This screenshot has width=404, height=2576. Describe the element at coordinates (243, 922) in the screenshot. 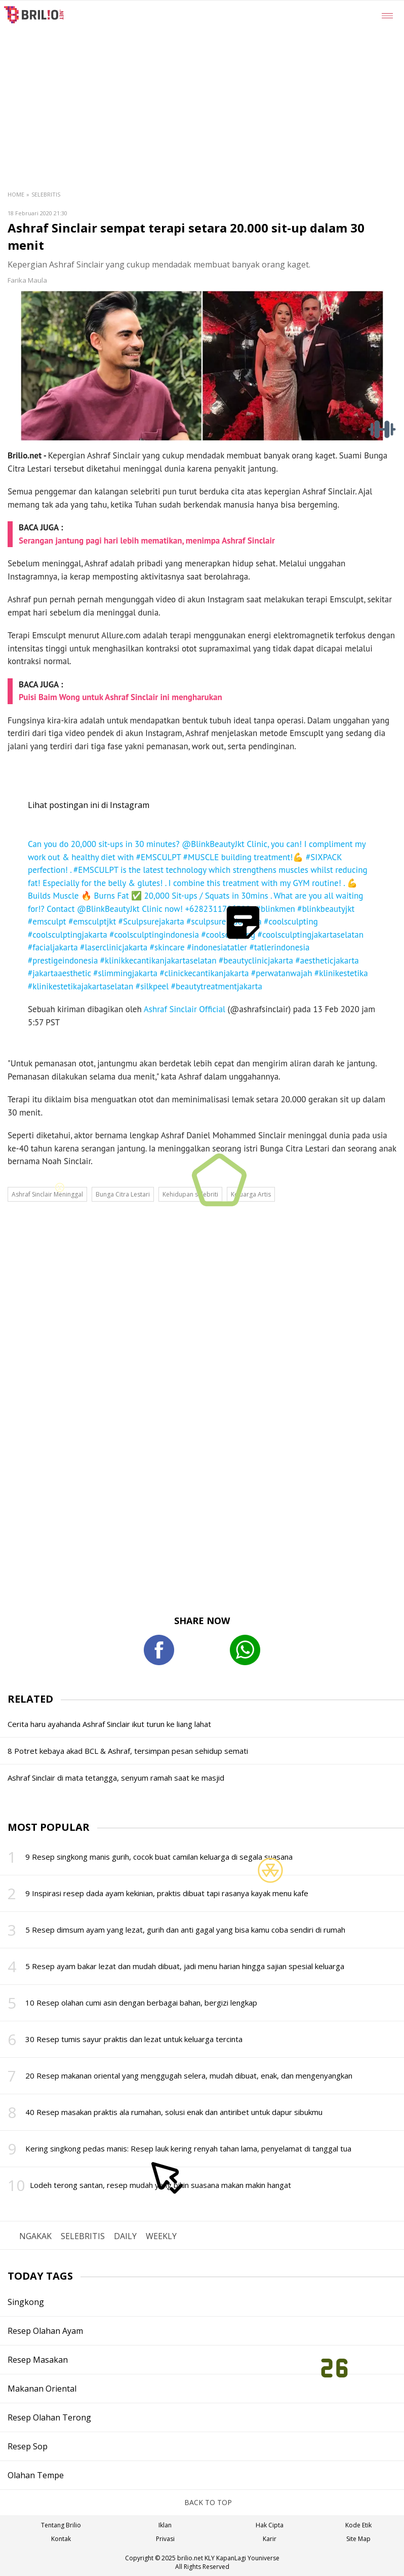

I see `create a new note` at that location.